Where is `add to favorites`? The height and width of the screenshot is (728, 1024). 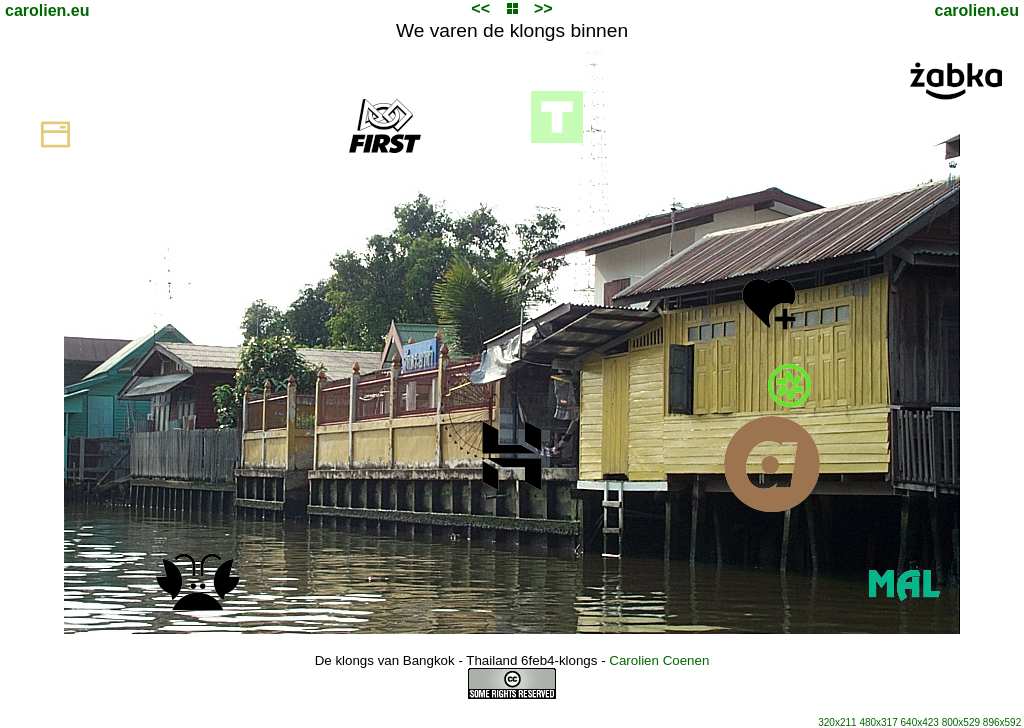
add to favorites is located at coordinates (769, 303).